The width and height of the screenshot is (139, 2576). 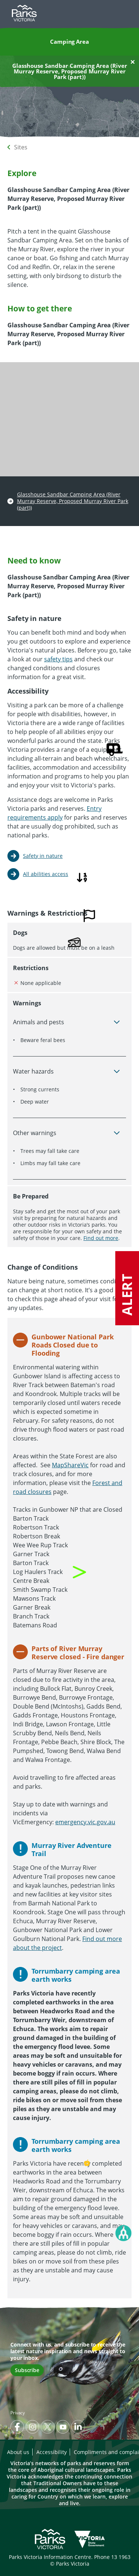 What do you see at coordinates (87, 2163) in the screenshot?
I see `access nutrition information` at bounding box center [87, 2163].